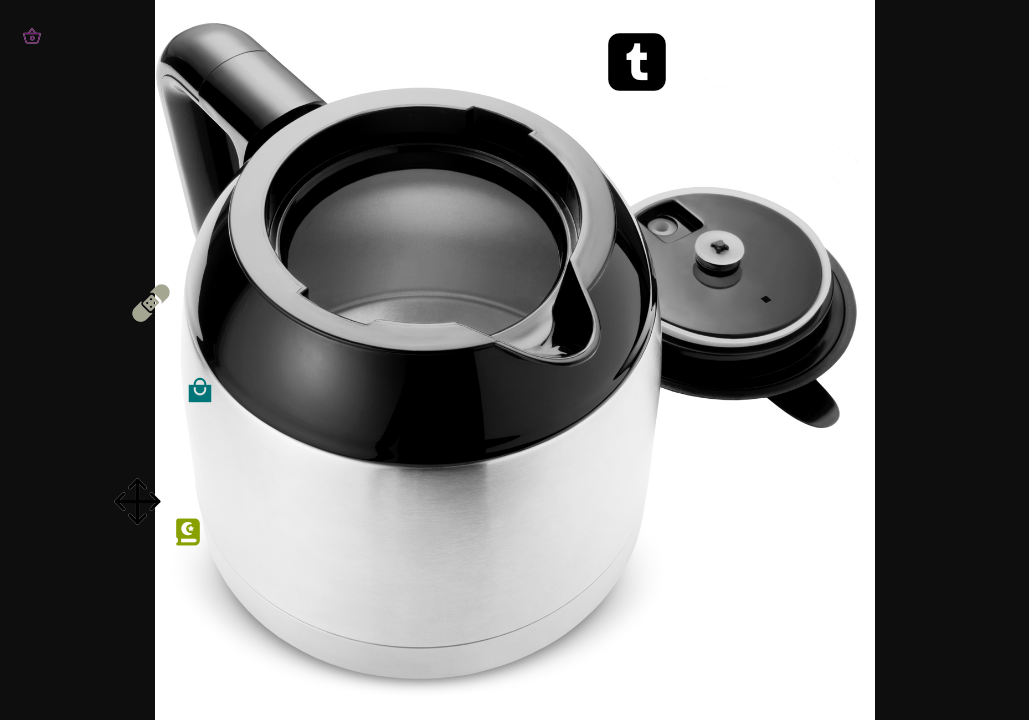 Image resolution: width=1029 pixels, height=720 pixels. I want to click on access first aid or medical help, so click(151, 303).